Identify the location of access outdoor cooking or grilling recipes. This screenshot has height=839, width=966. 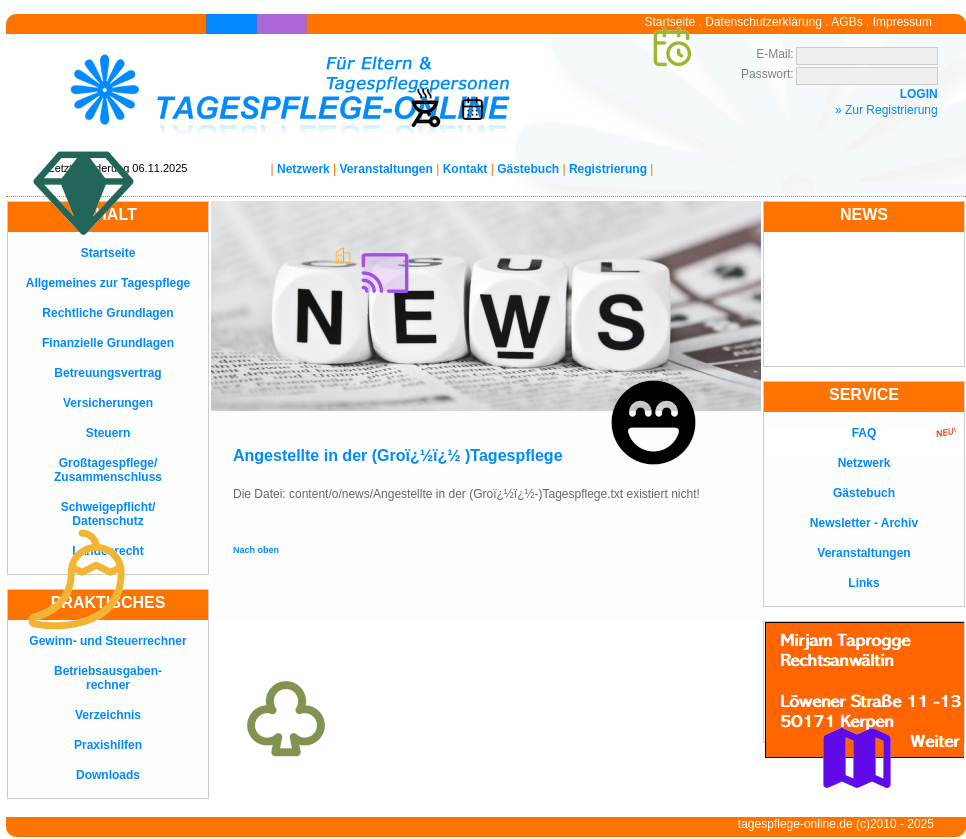
(425, 108).